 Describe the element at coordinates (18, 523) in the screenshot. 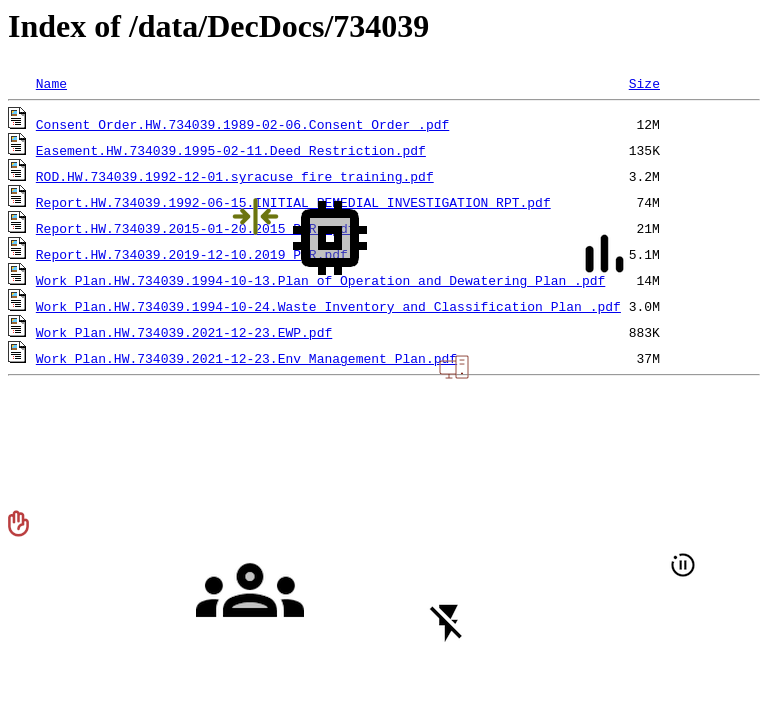

I see `stop or pause an action` at that location.